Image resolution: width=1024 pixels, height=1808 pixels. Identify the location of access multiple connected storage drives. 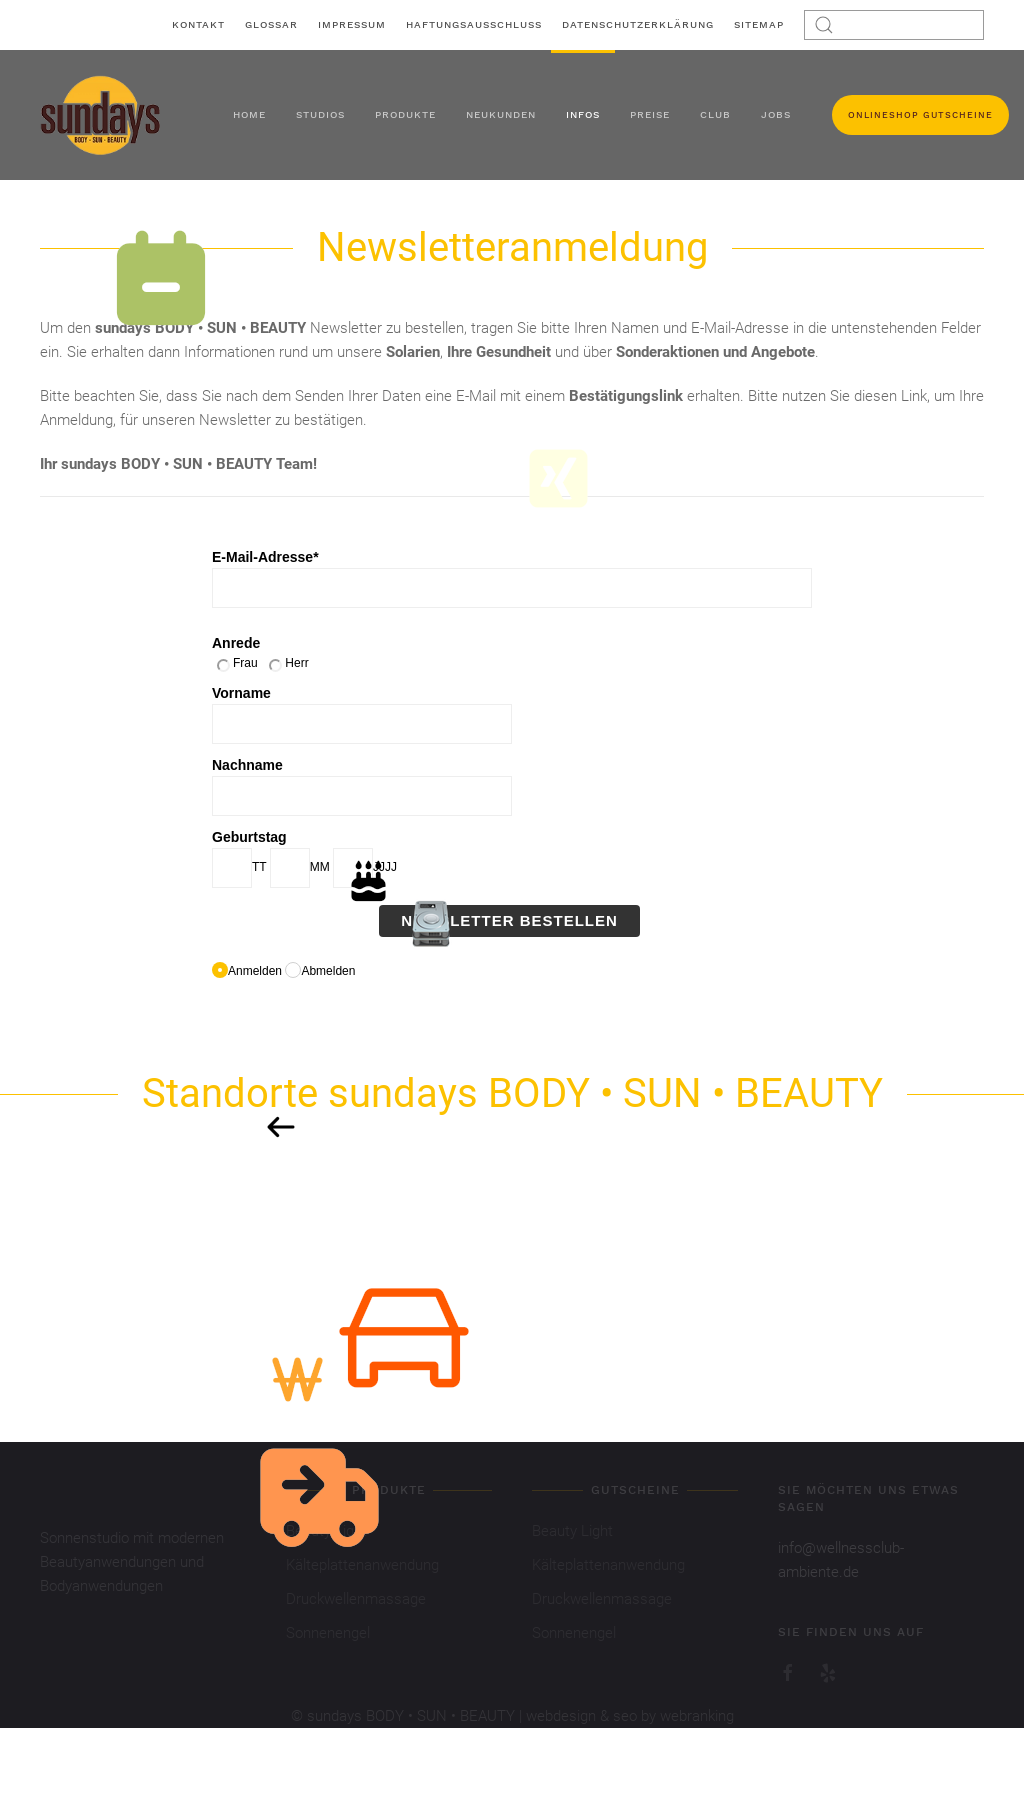
(431, 924).